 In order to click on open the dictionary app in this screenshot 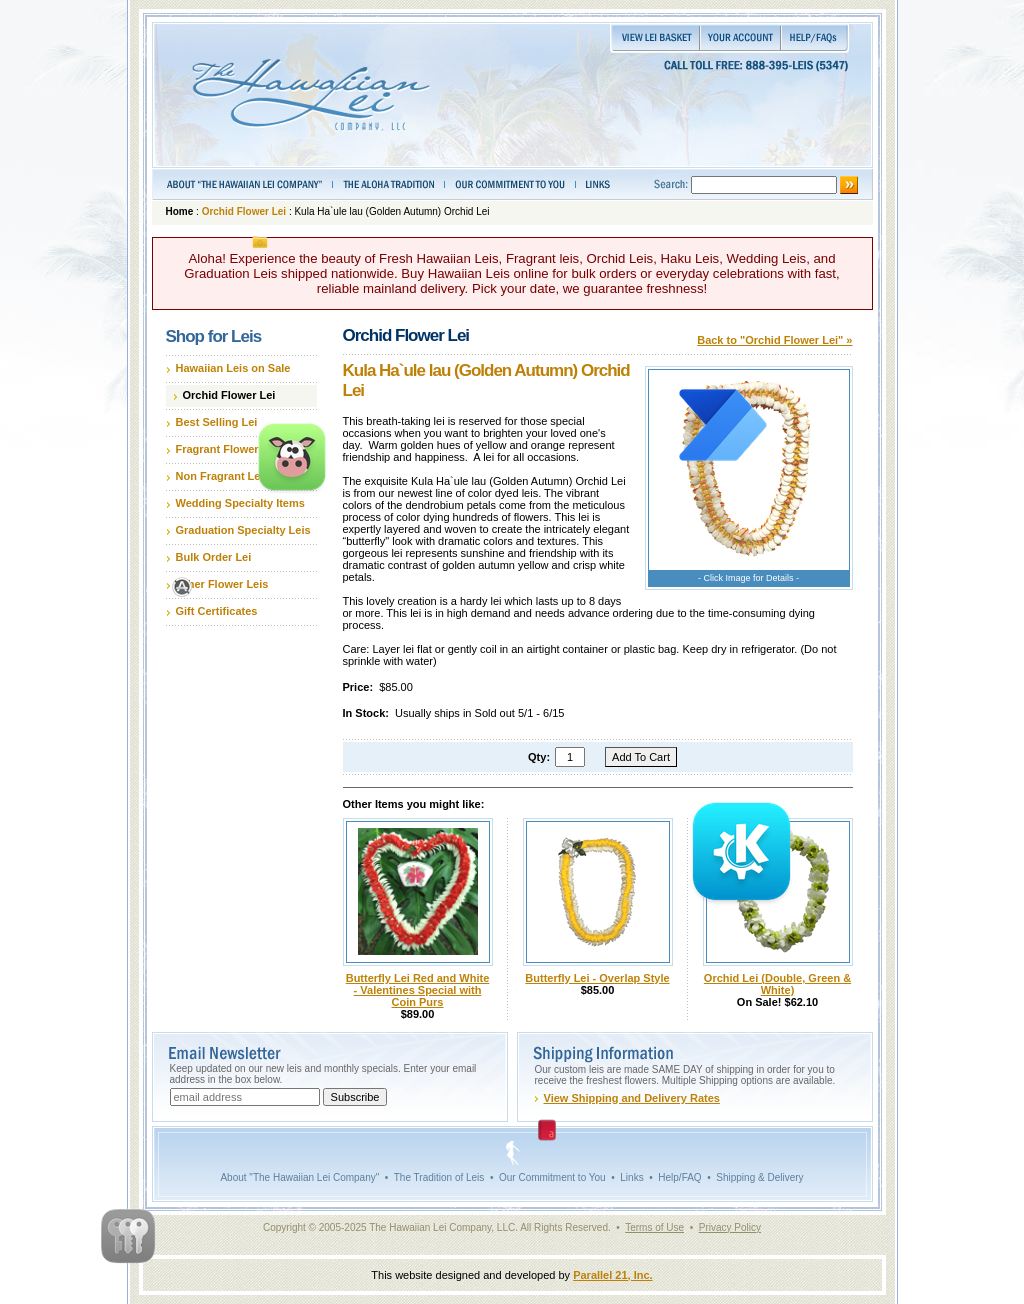, I will do `click(547, 1130)`.